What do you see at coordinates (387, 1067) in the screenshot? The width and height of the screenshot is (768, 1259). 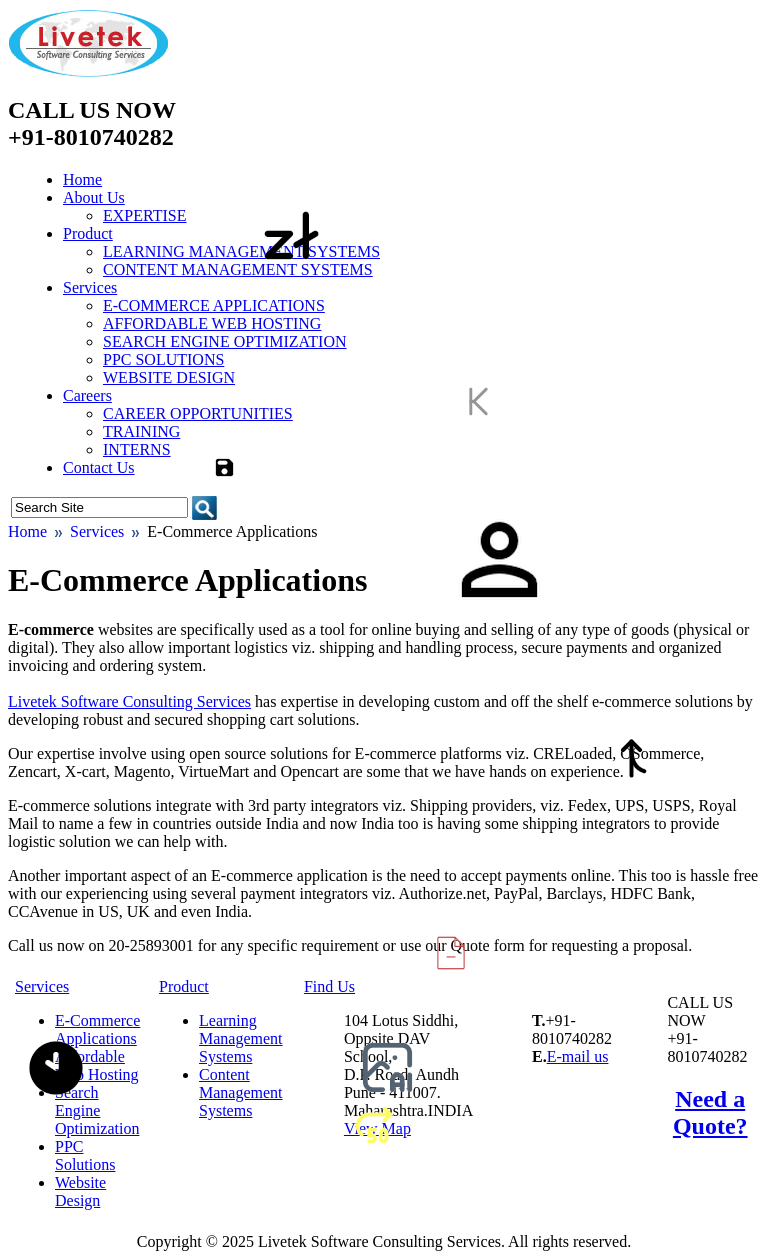 I see `enhance photo with AI tools` at bounding box center [387, 1067].